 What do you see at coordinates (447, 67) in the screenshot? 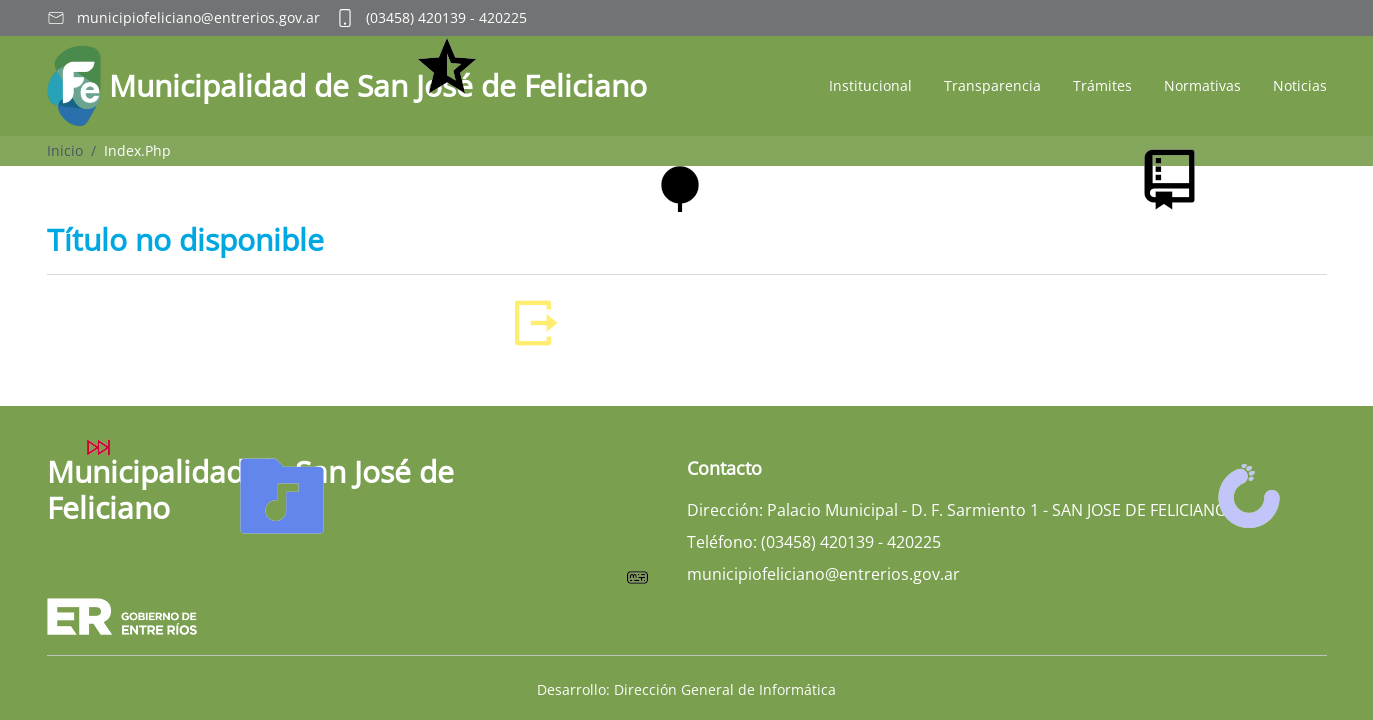
I see `indicates a partial rating or half-star score` at bounding box center [447, 67].